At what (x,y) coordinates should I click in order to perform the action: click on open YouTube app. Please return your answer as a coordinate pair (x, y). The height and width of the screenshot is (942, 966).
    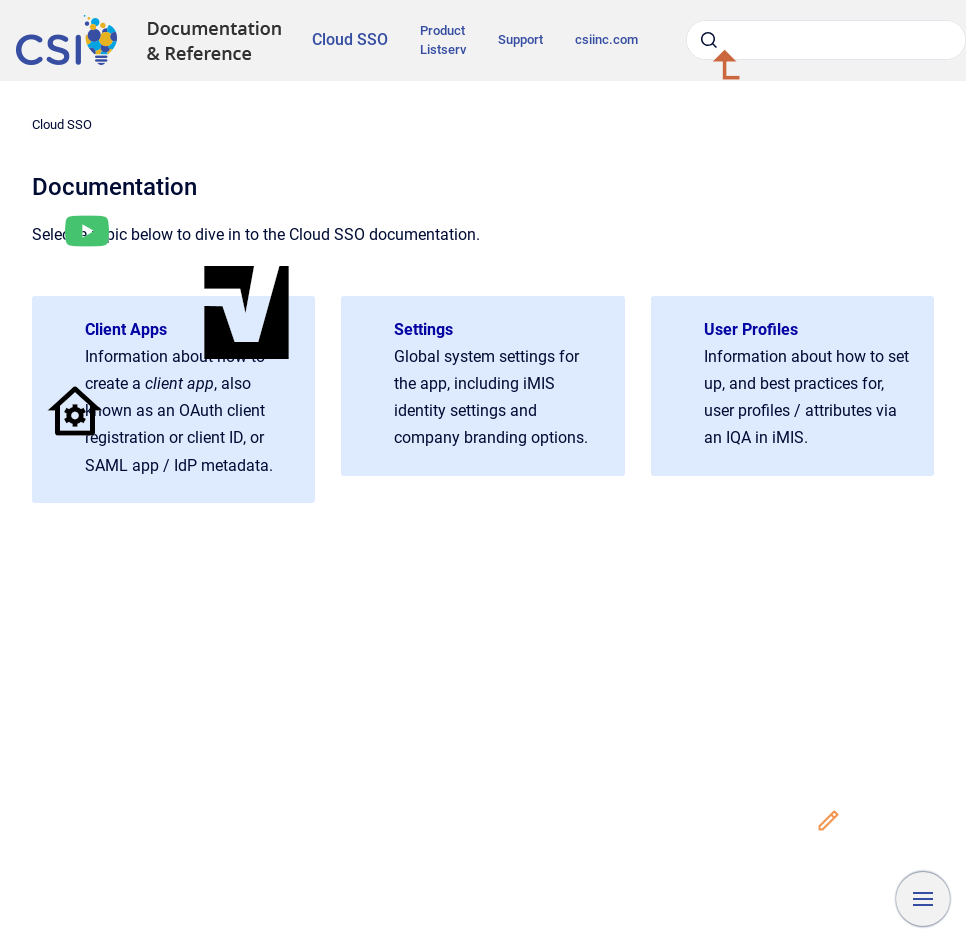
    Looking at the image, I should click on (87, 231).